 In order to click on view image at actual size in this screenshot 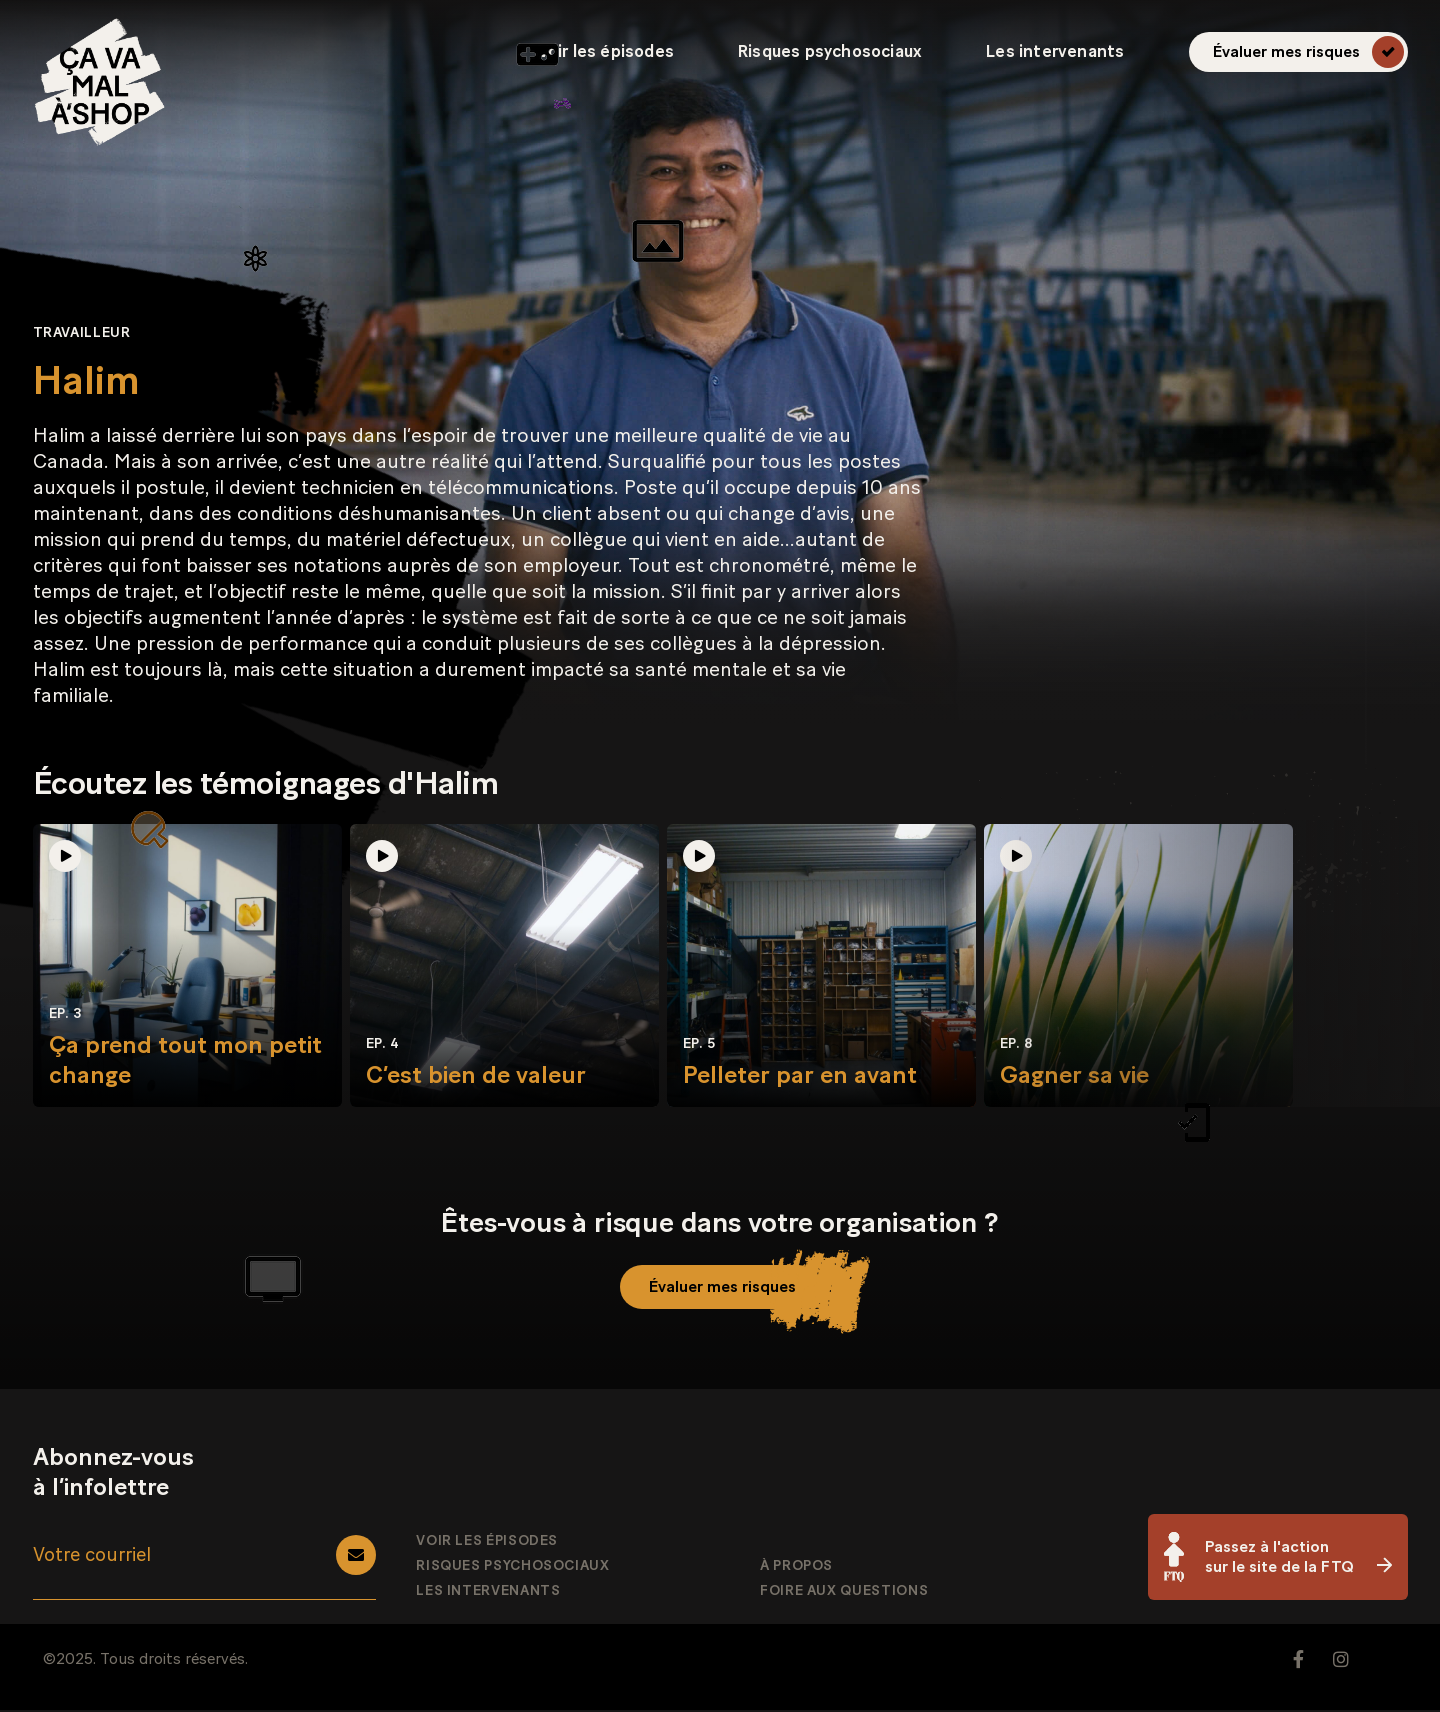, I will do `click(658, 241)`.